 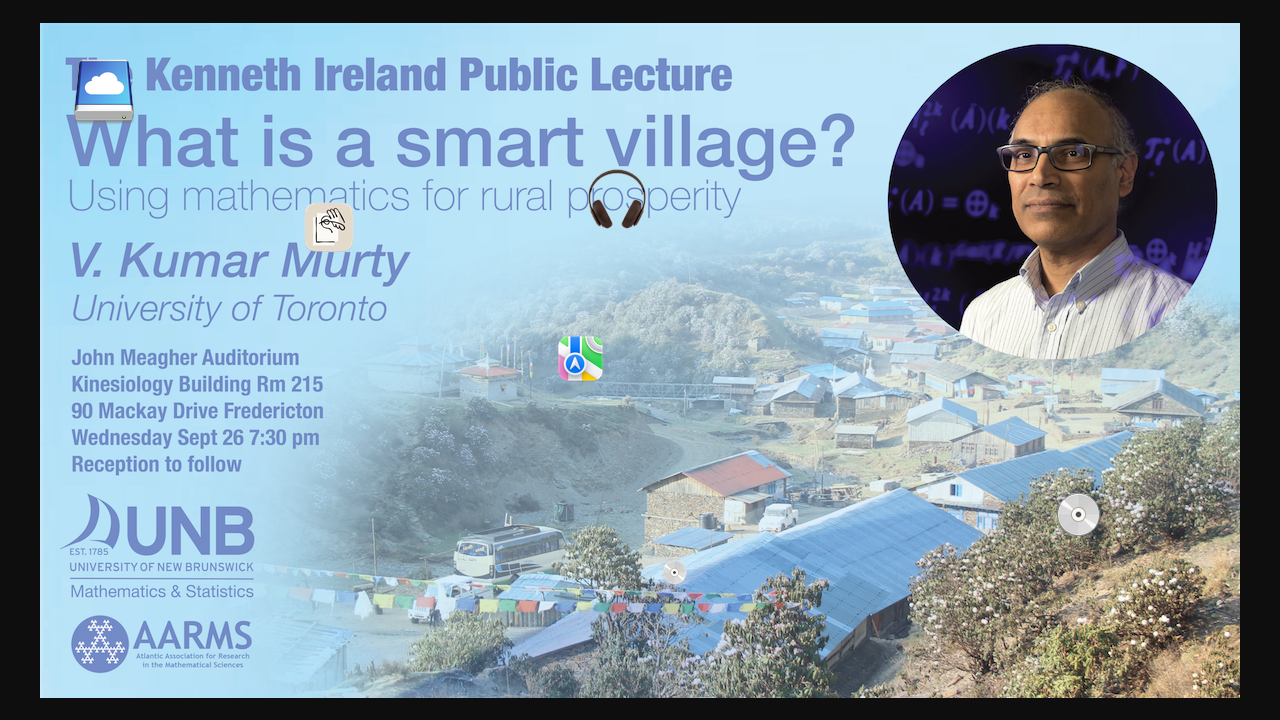 What do you see at coordinates (329, 227) in the screenshot?
I see `open Claude Notes app` at bounding box center [329, 227].